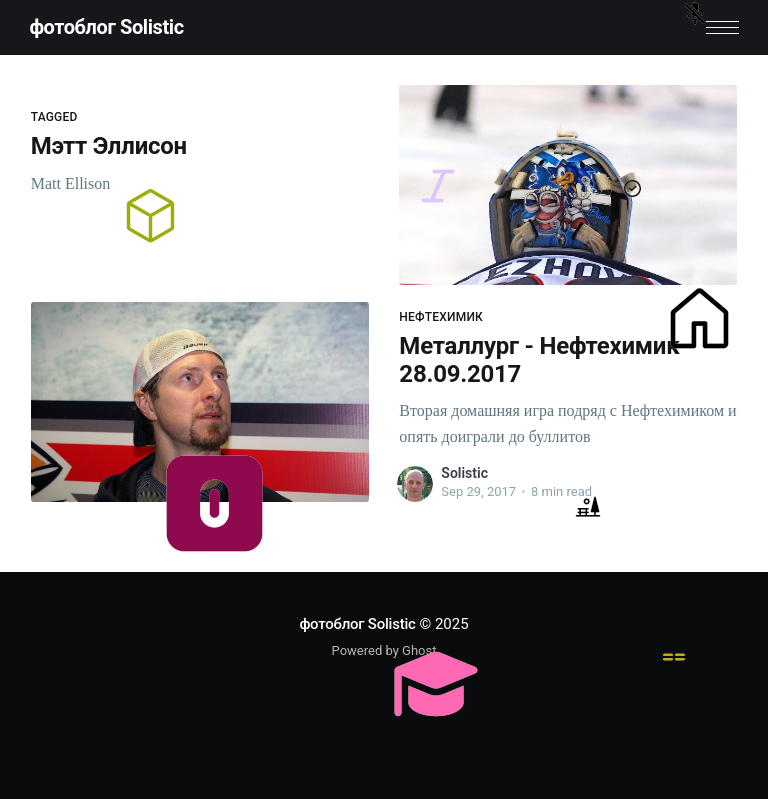 This screenshot has height=799, width=768. I want to click on view package or dependency details, so click(150, 216).